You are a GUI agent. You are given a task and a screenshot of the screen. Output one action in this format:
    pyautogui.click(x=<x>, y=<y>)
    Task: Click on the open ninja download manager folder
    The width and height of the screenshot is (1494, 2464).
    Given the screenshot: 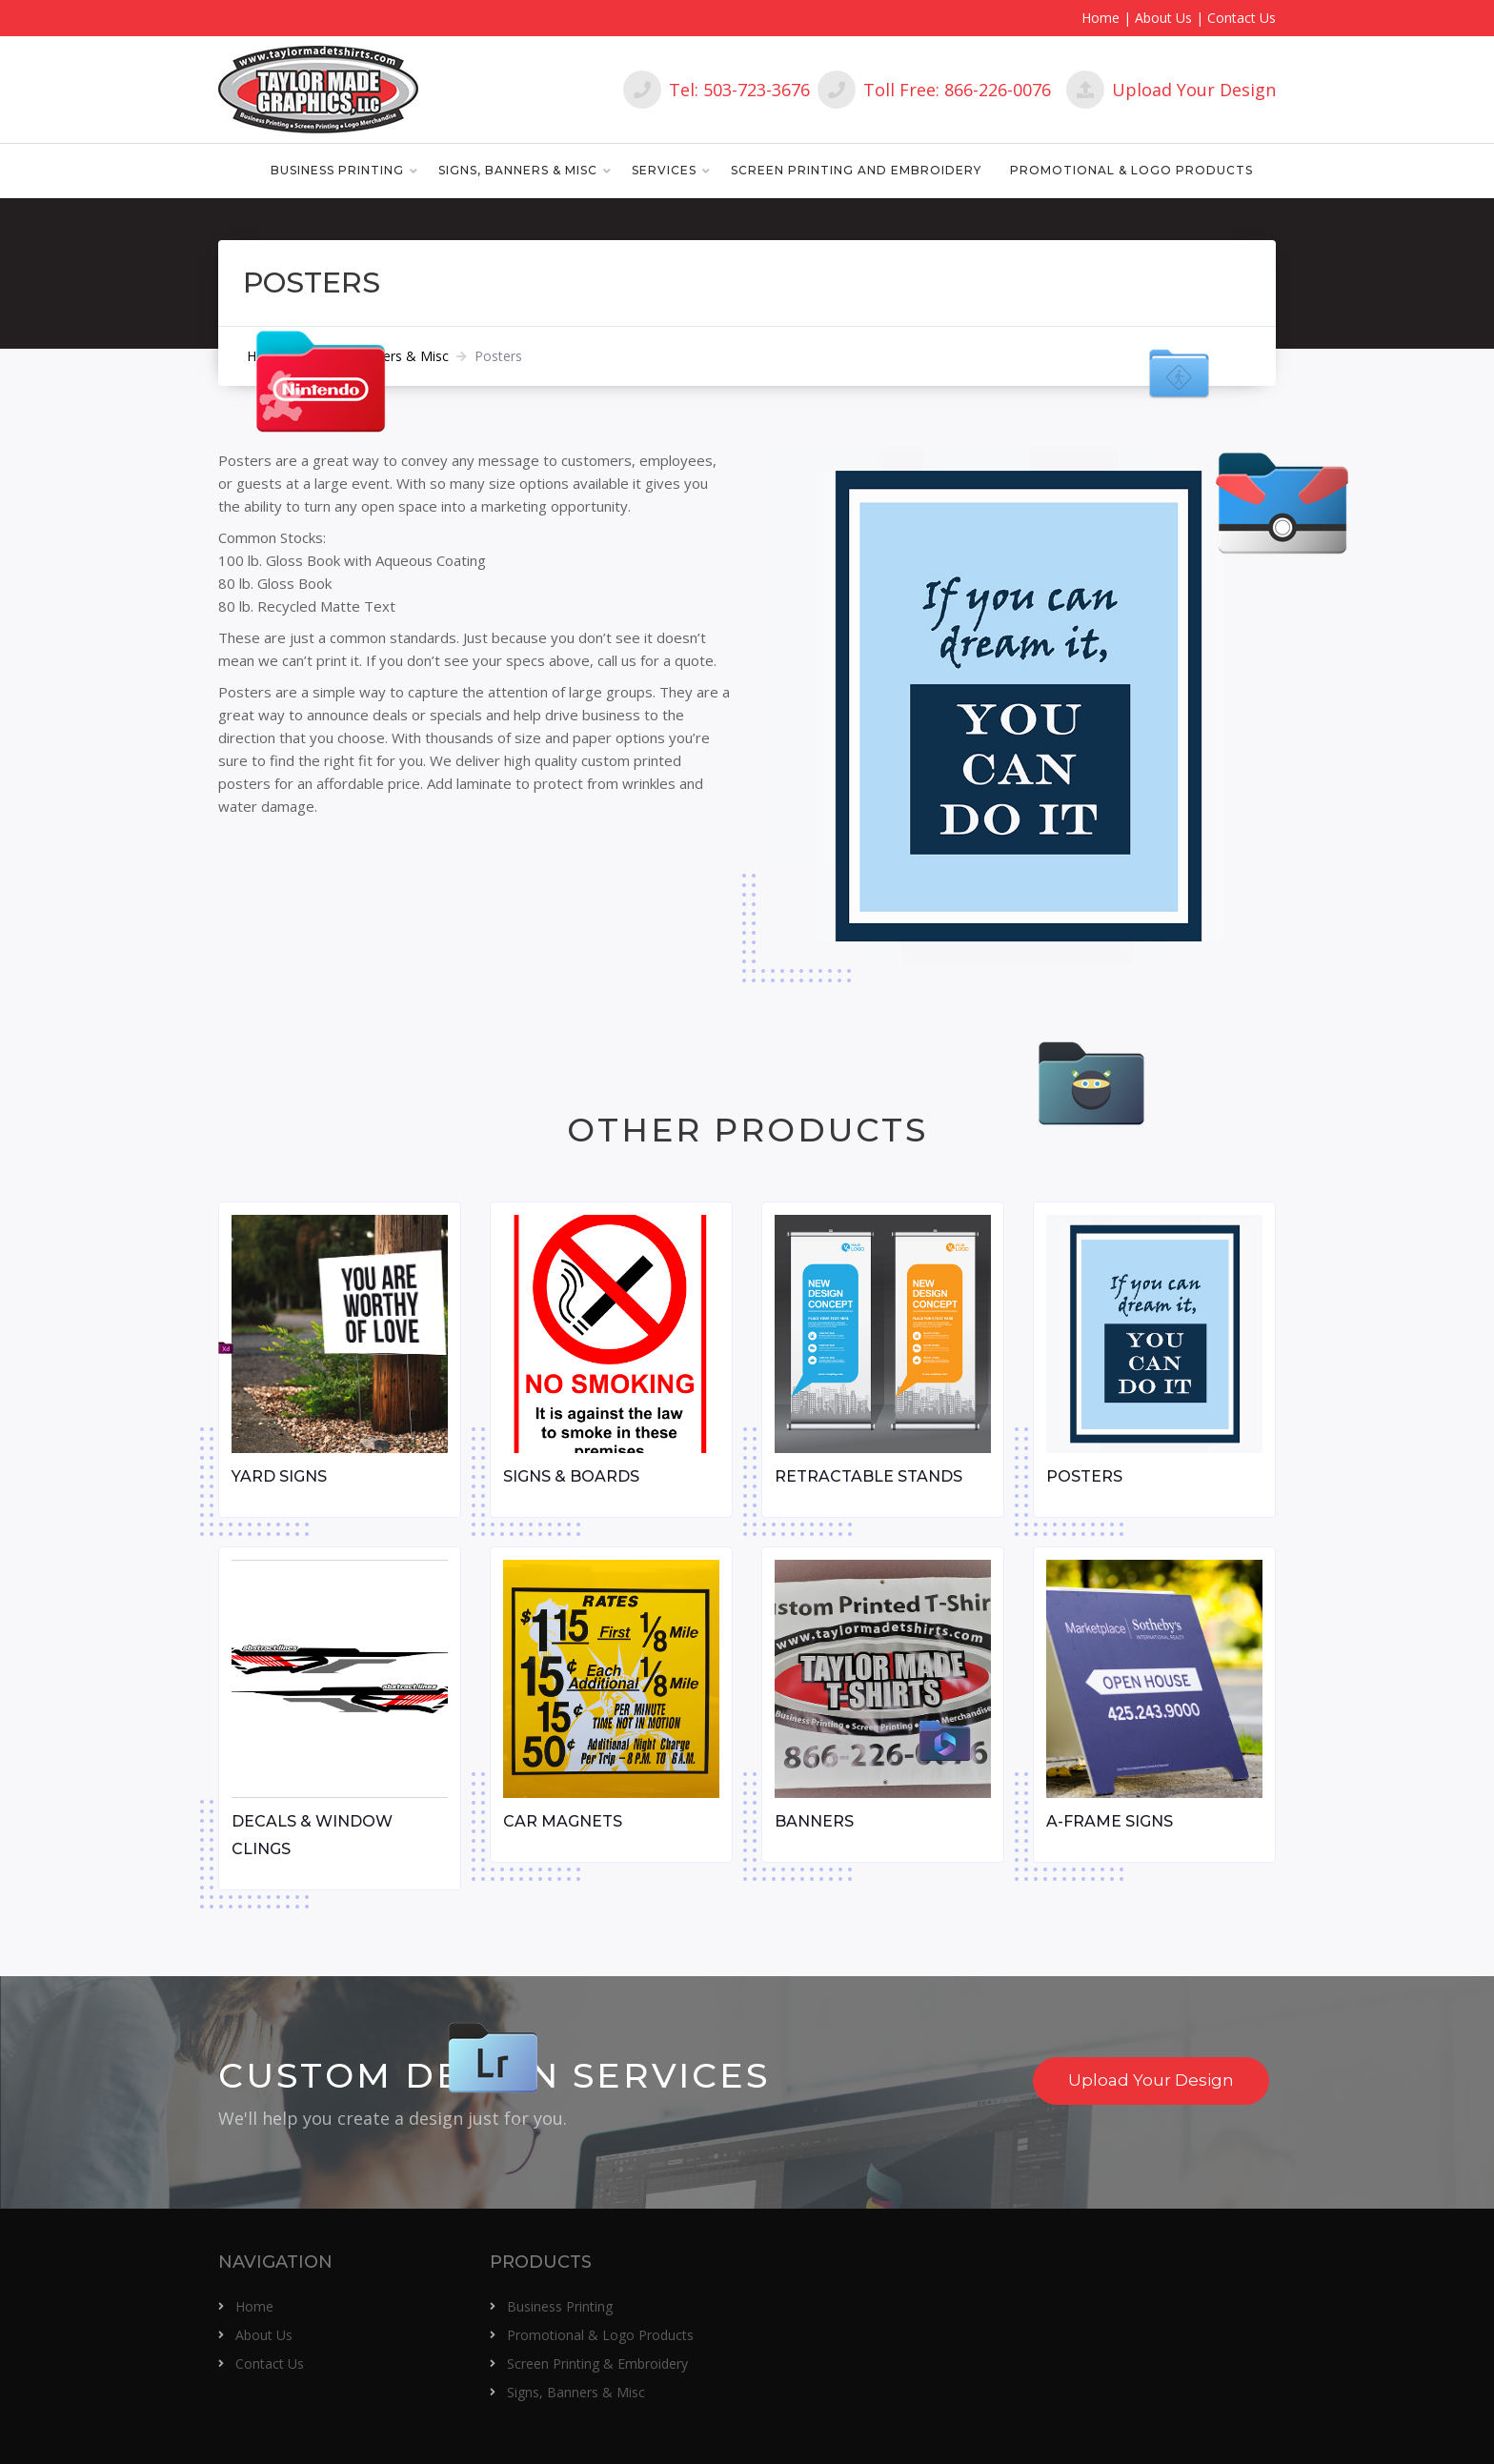 What is the action you would take?
    pyautogui.click(x=1091, y=1086)
    